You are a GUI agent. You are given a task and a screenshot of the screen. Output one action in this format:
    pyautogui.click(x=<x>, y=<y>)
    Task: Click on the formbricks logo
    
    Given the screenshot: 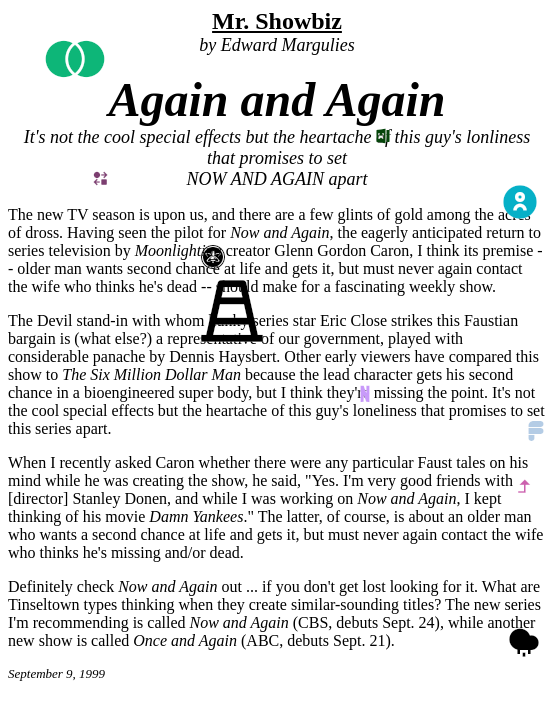 What is the action you would take?
    pyautogui.click(x=536, y=431)
    